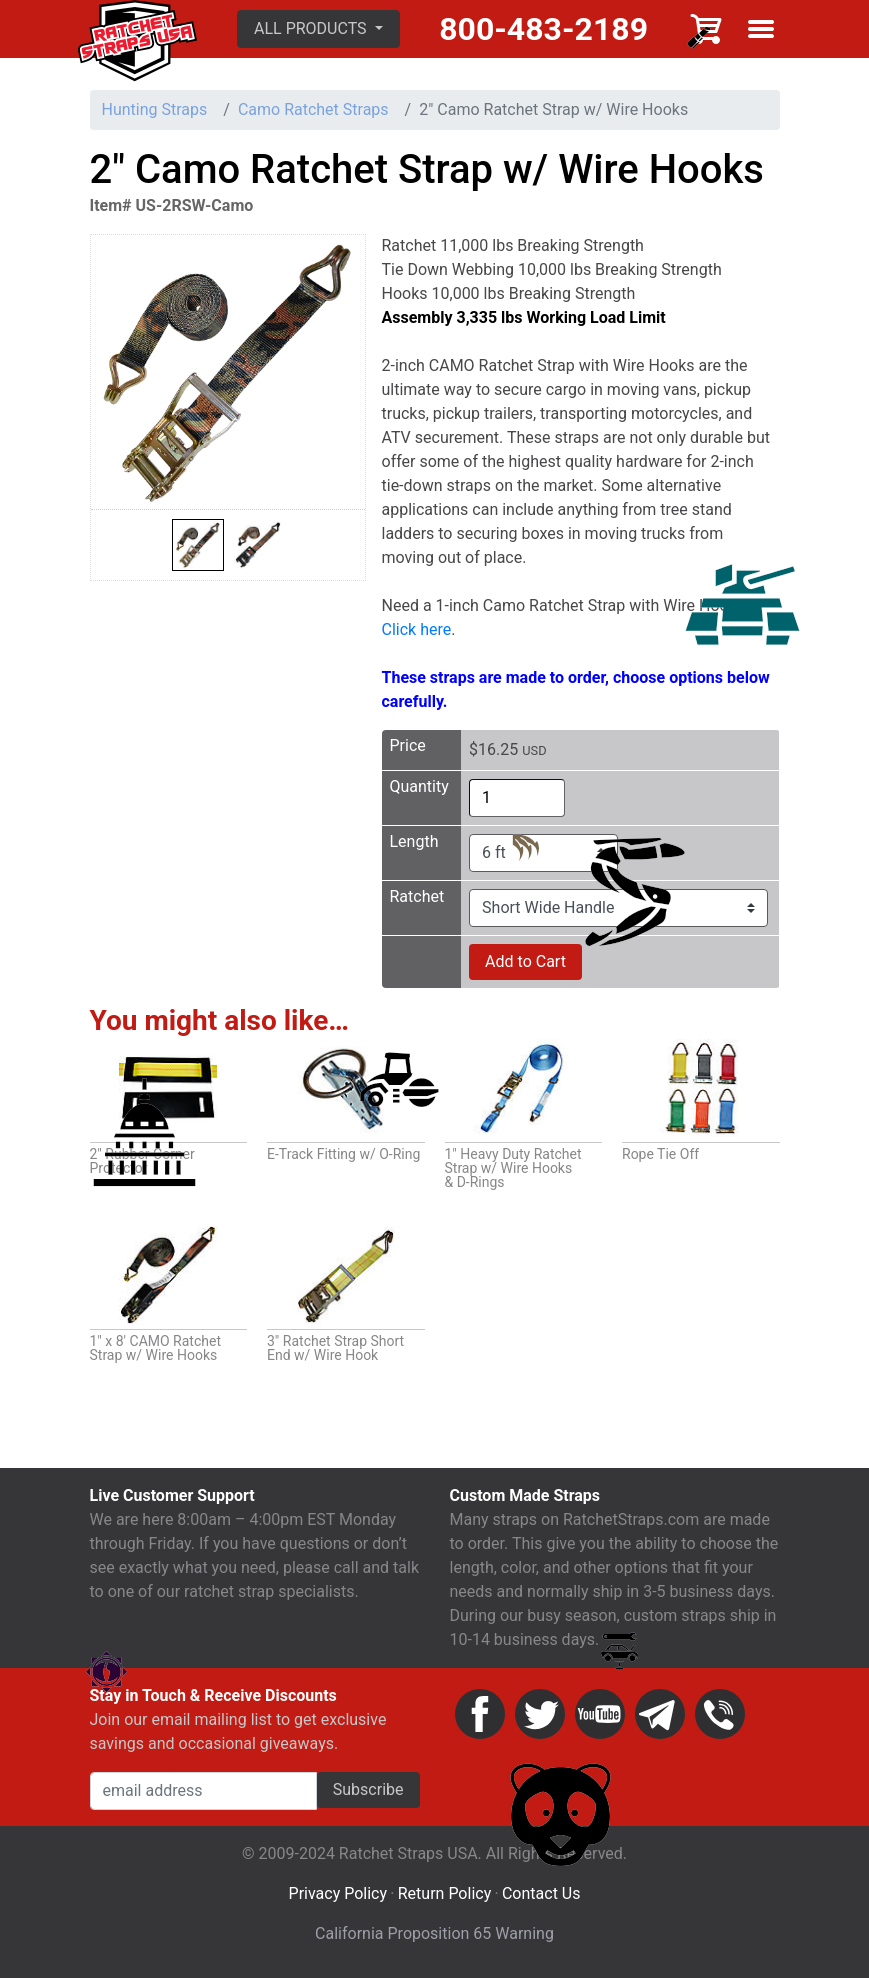  I want to click on access vehicle repair or maintenance services, so click(619, 1650).